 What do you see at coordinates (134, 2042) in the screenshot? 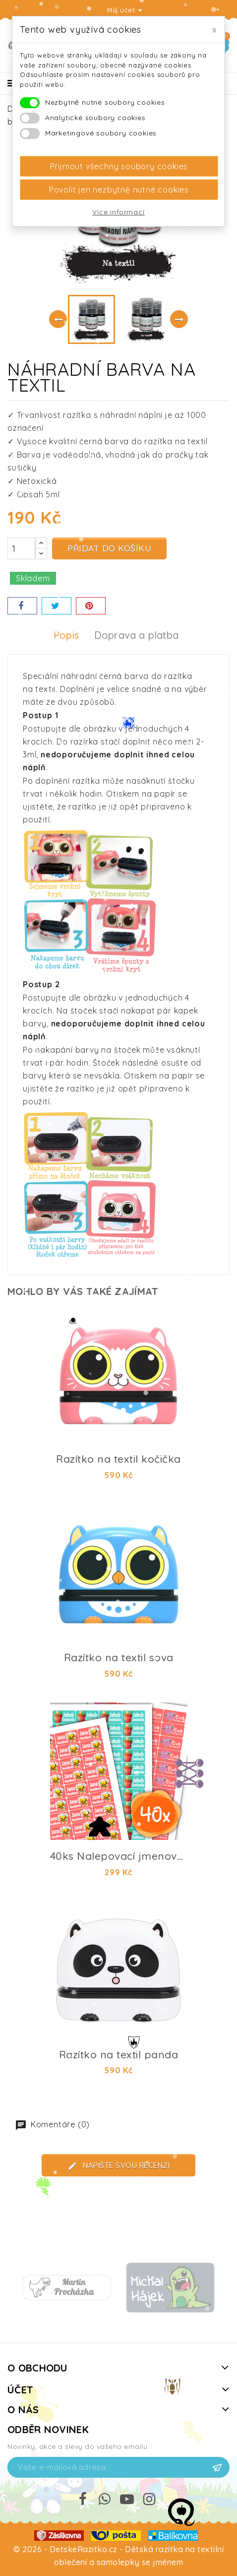
I see `activate fire protection or resistance` at bounding box center [134, 2042].